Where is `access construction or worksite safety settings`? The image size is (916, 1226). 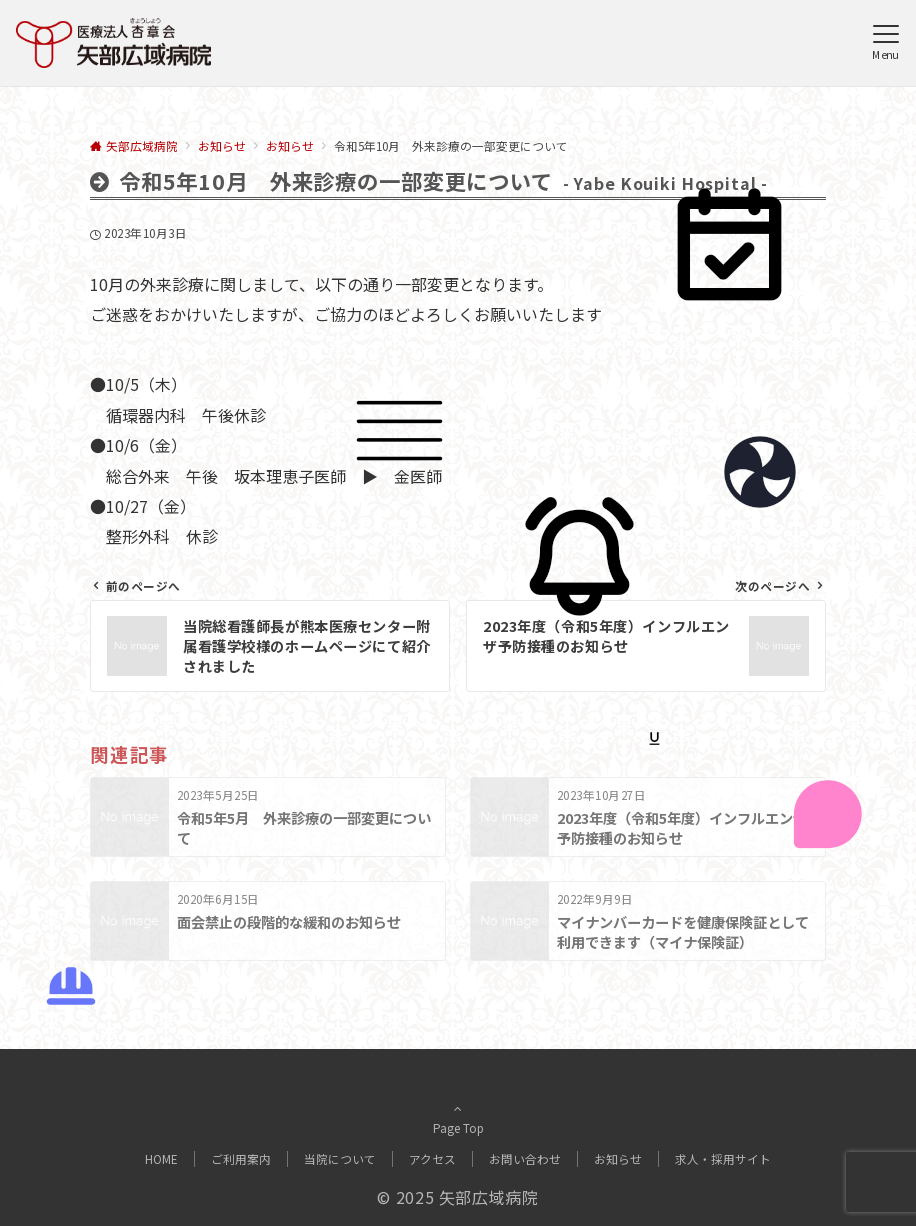
access construction or worksite safety settings is located at coordinates (71, 986).